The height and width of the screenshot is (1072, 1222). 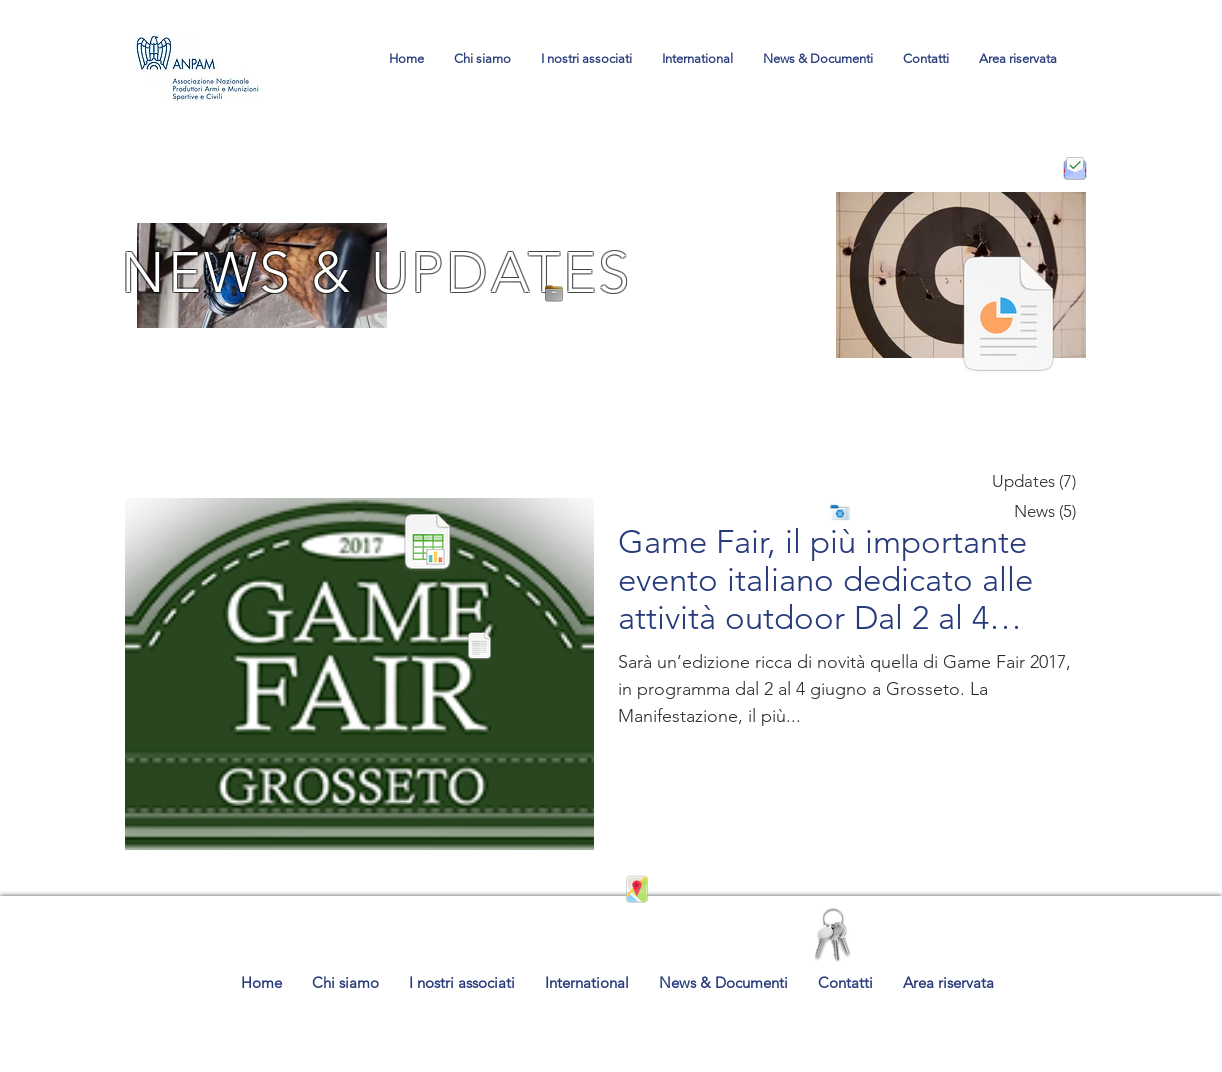 What do you see at coordinates (479, 645) in the screenshot?
I see `open a text document` at bounding box center [479, 645].